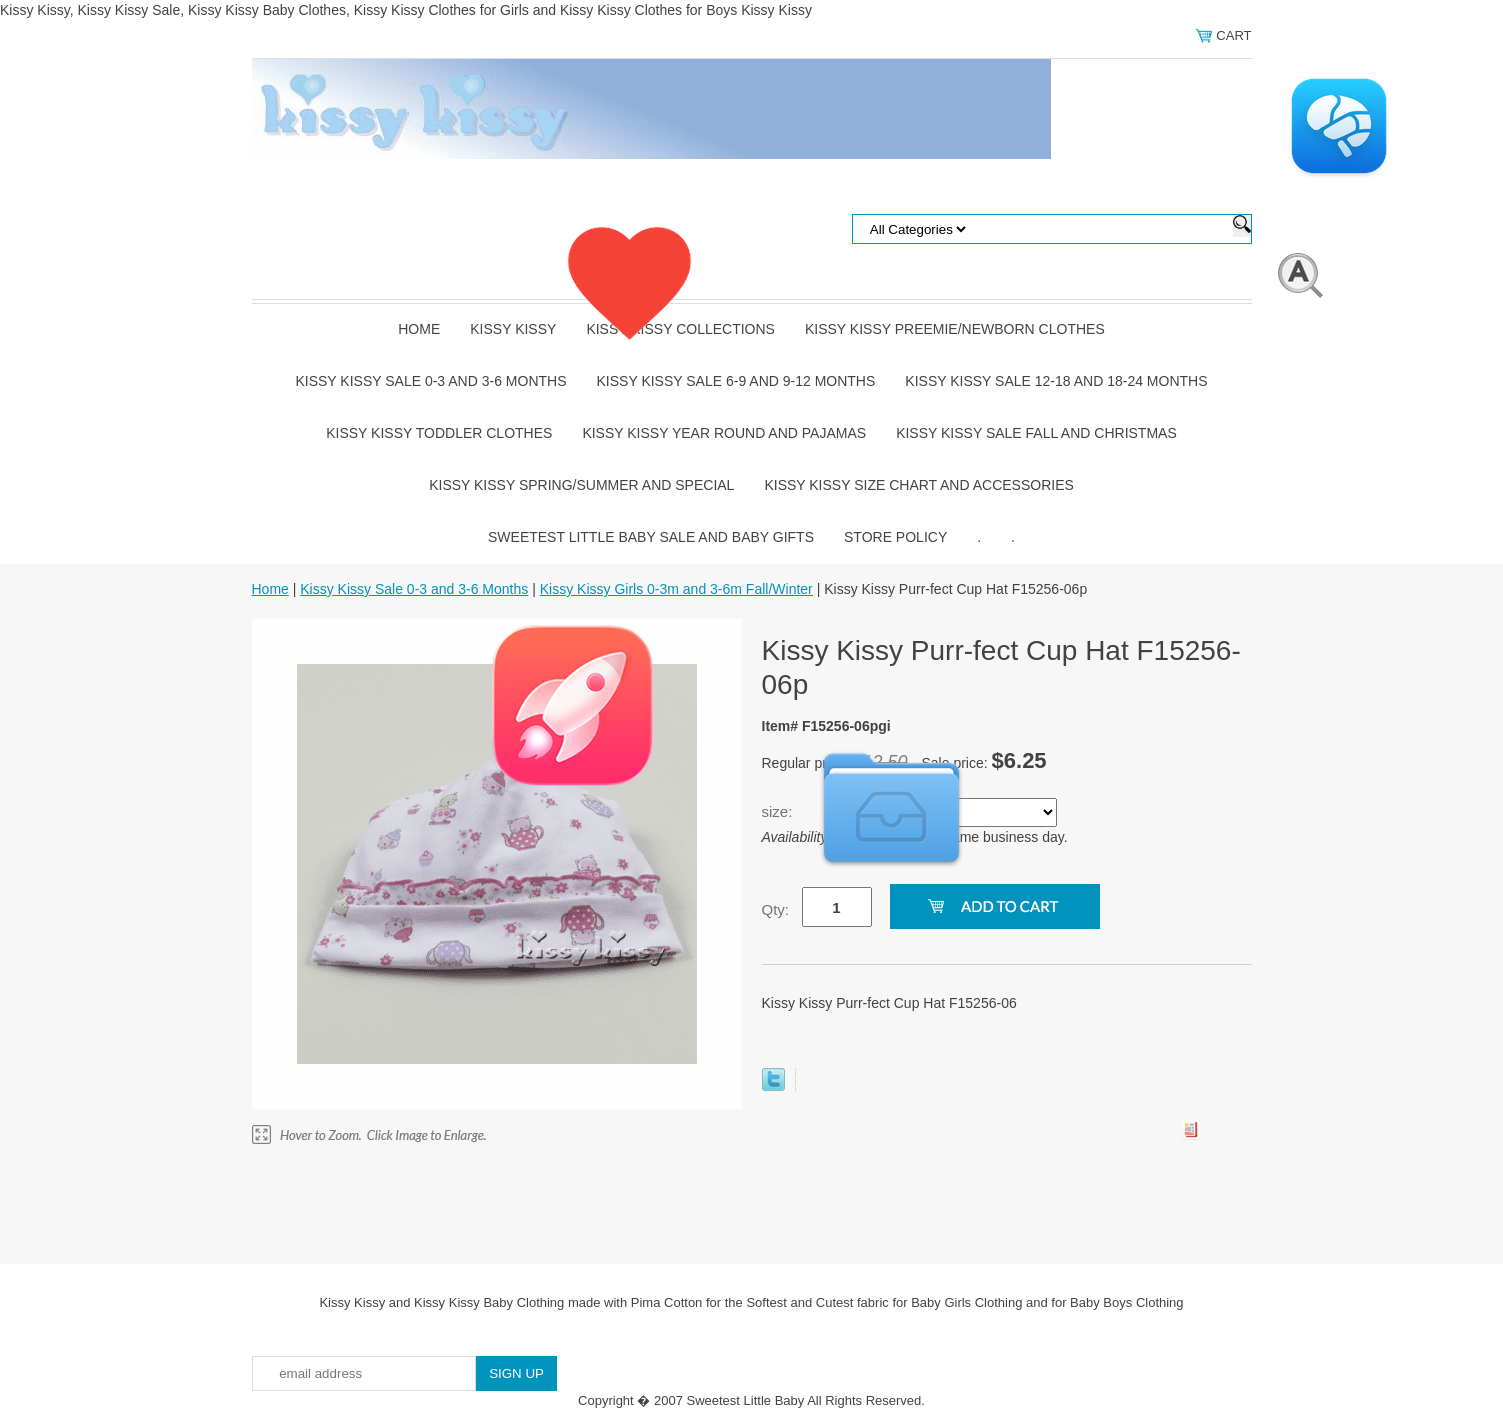 Image resolution: width=1503 pixels, height=1411 pixels. I want to click on open office documents folder, so click(891, 807).